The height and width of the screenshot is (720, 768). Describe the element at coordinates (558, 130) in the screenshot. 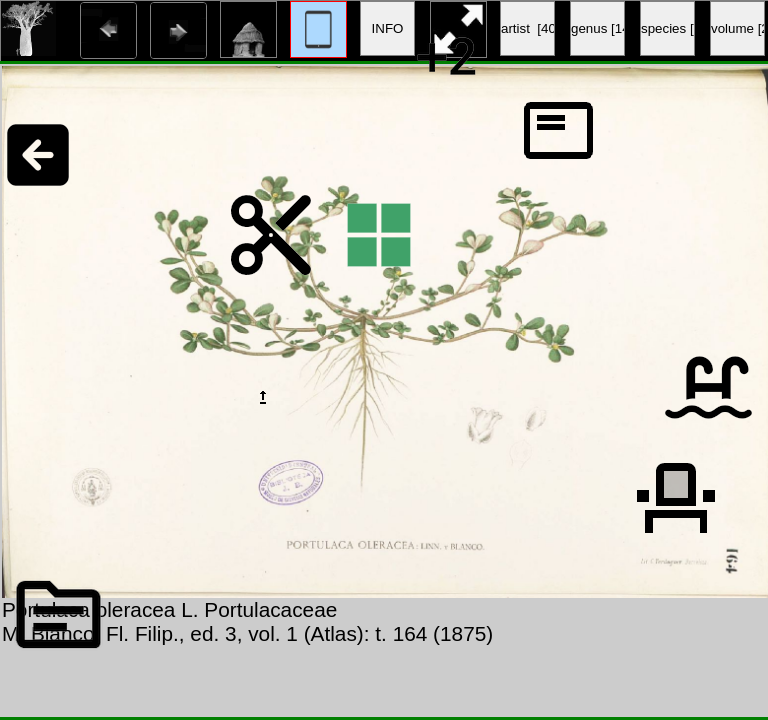

I see `view featured playlist` at that location.